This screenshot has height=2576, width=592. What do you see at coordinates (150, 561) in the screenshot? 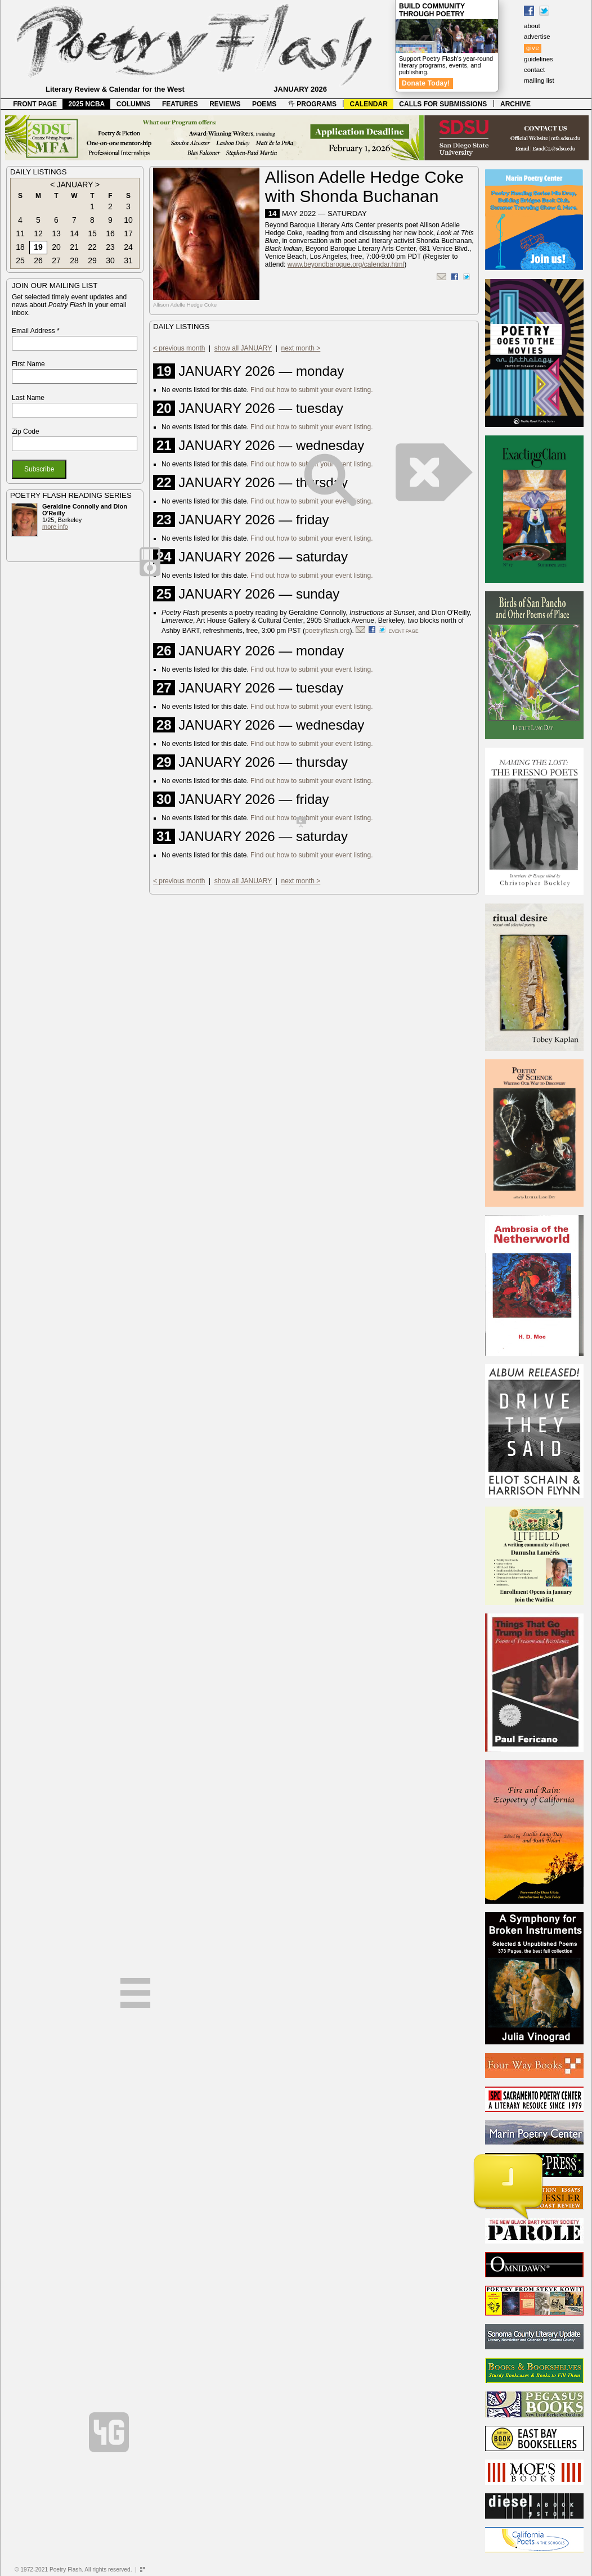
I see `access media player device` at bounding box center [150, 561].